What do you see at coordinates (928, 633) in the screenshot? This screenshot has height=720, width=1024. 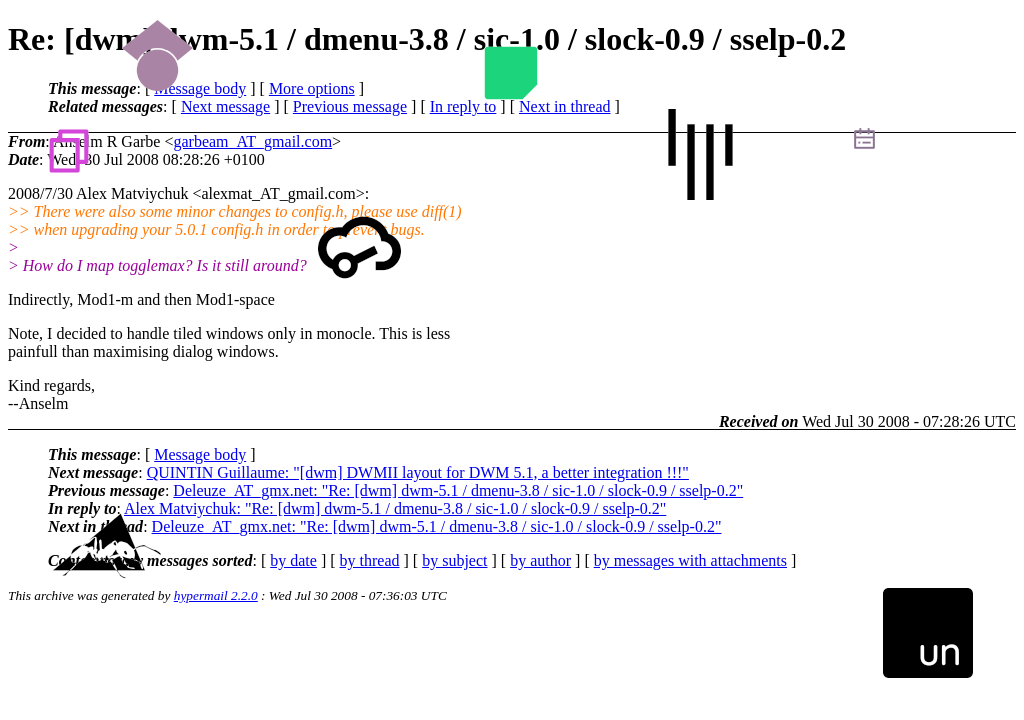 I see `unjs javascript tools logo` at bounding box center [928, 633].